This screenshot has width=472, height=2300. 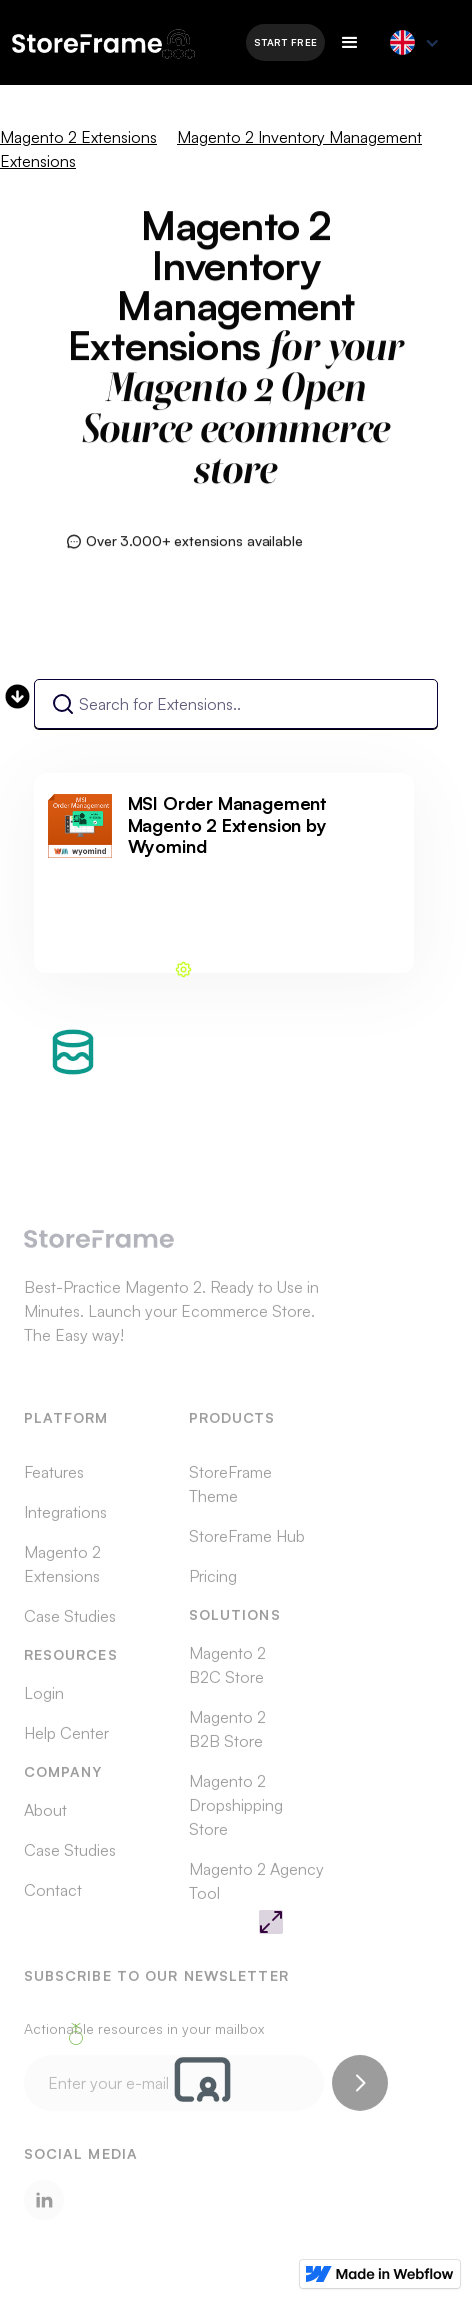 I want to click on enable fingerprint authentication, so click(x=178, y=42).